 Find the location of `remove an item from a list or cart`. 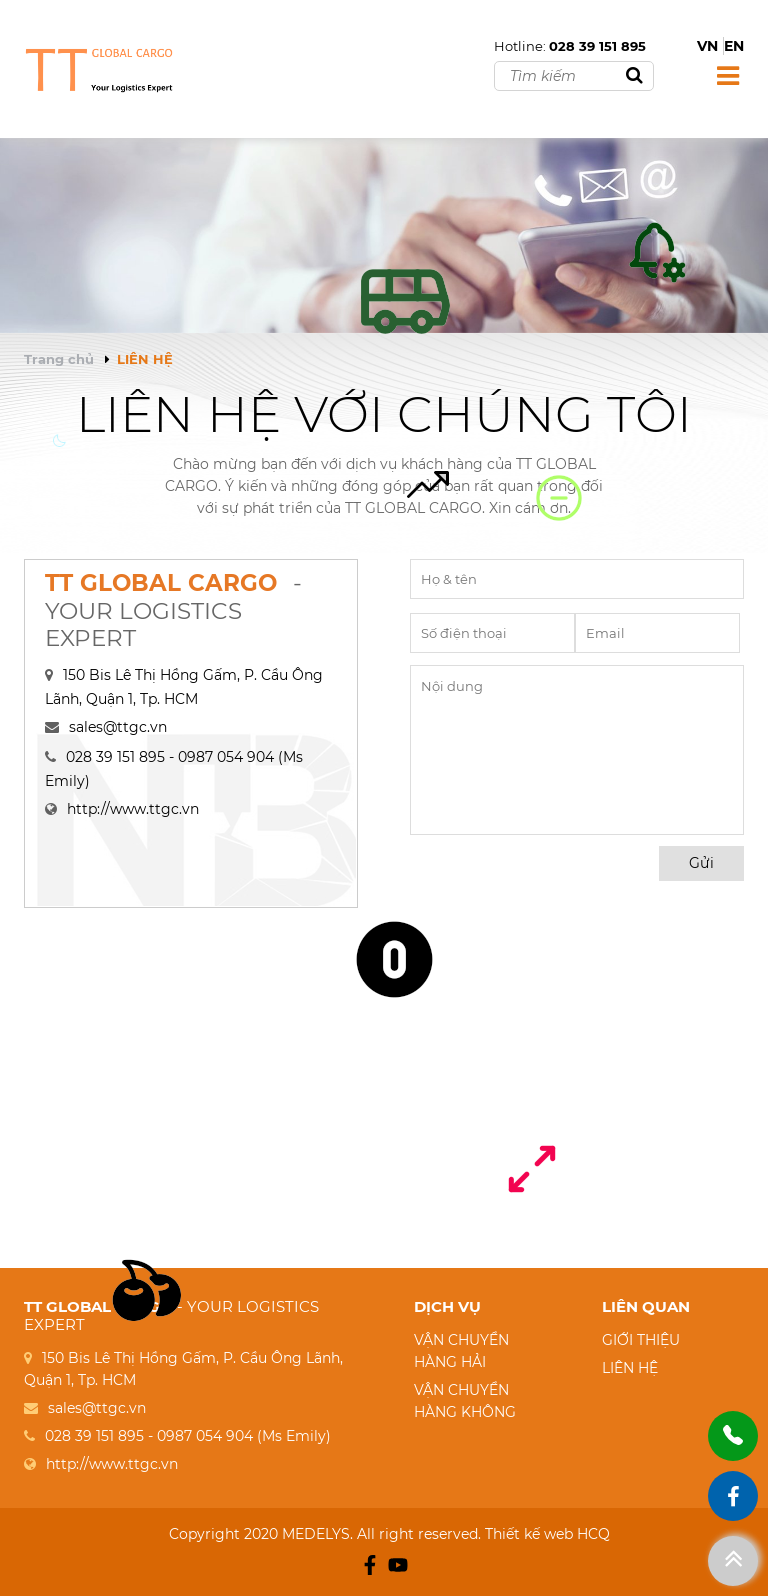

remove an item from a list or cart is located at coordinates (559, 498).